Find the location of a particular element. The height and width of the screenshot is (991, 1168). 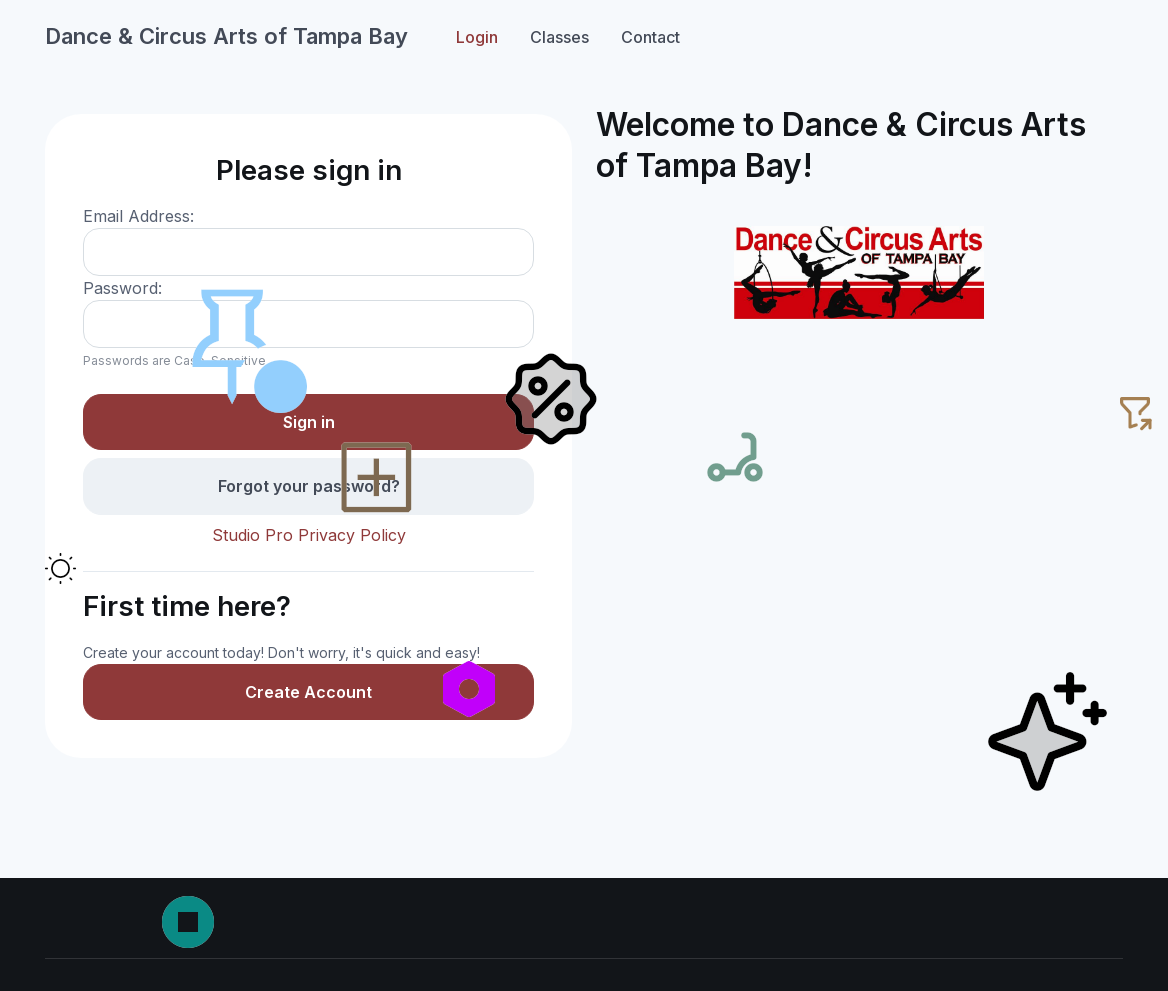

stop media playback is located at coordinates (188, 922).